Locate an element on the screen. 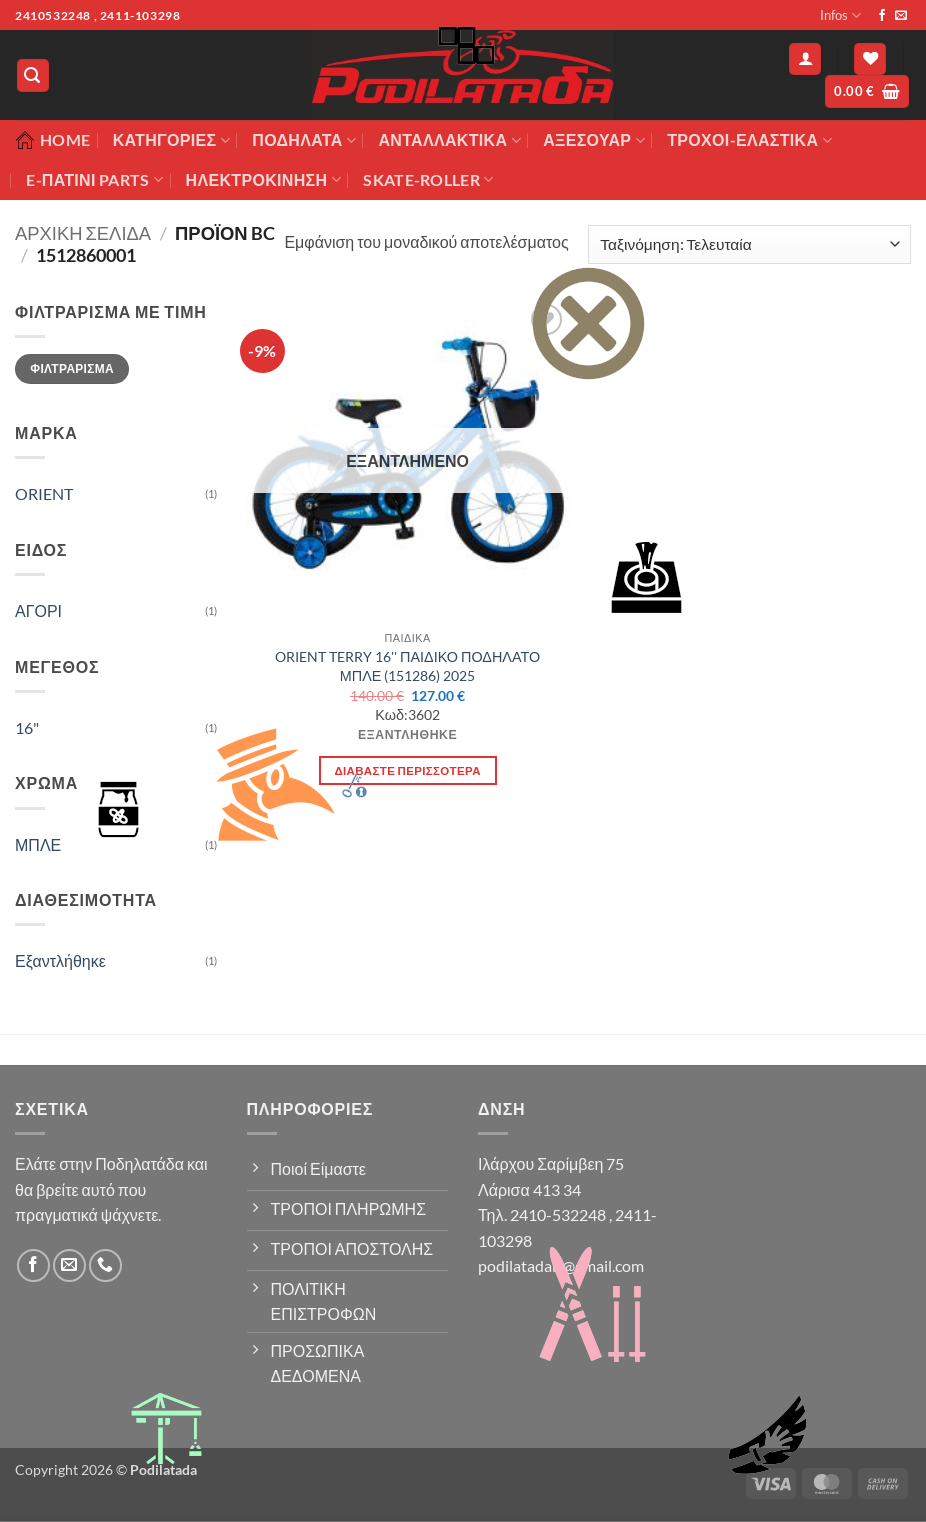 The height and width of the screenshot is (1522, 926). view plague doctor character profile is located at coordinates (275, 783).